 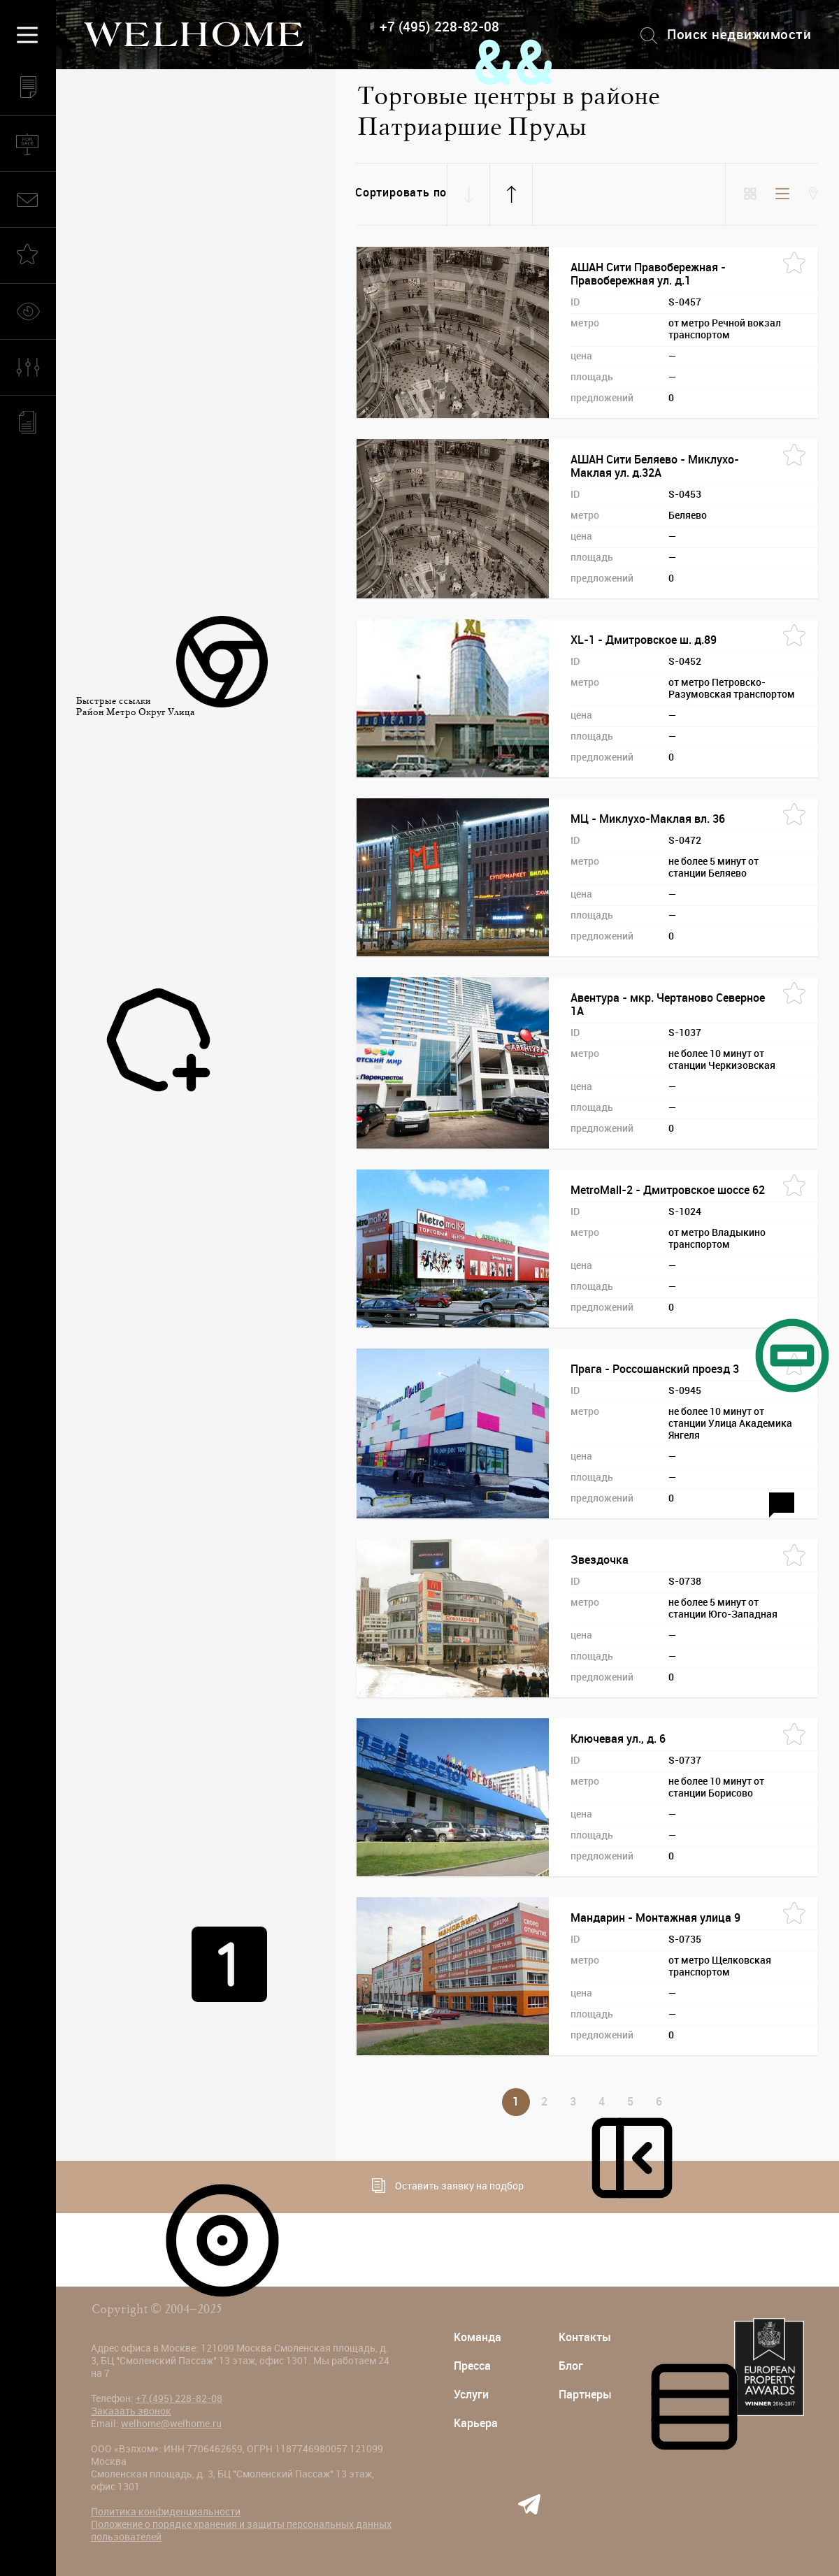 What do you see at coordinates (222, 2240) in the screenshot?
I see `play or access music library` at bounding box center [222, 2240].